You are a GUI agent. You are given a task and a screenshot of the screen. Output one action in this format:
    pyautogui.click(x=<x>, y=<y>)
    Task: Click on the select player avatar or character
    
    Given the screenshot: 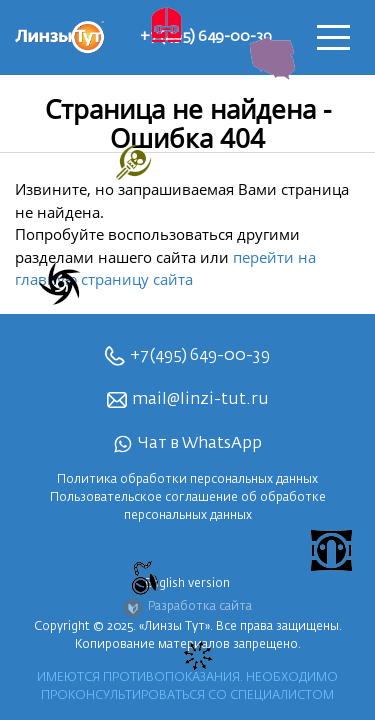 What is the action you would take?
    pyautogui.click(x=331, y=550)
    